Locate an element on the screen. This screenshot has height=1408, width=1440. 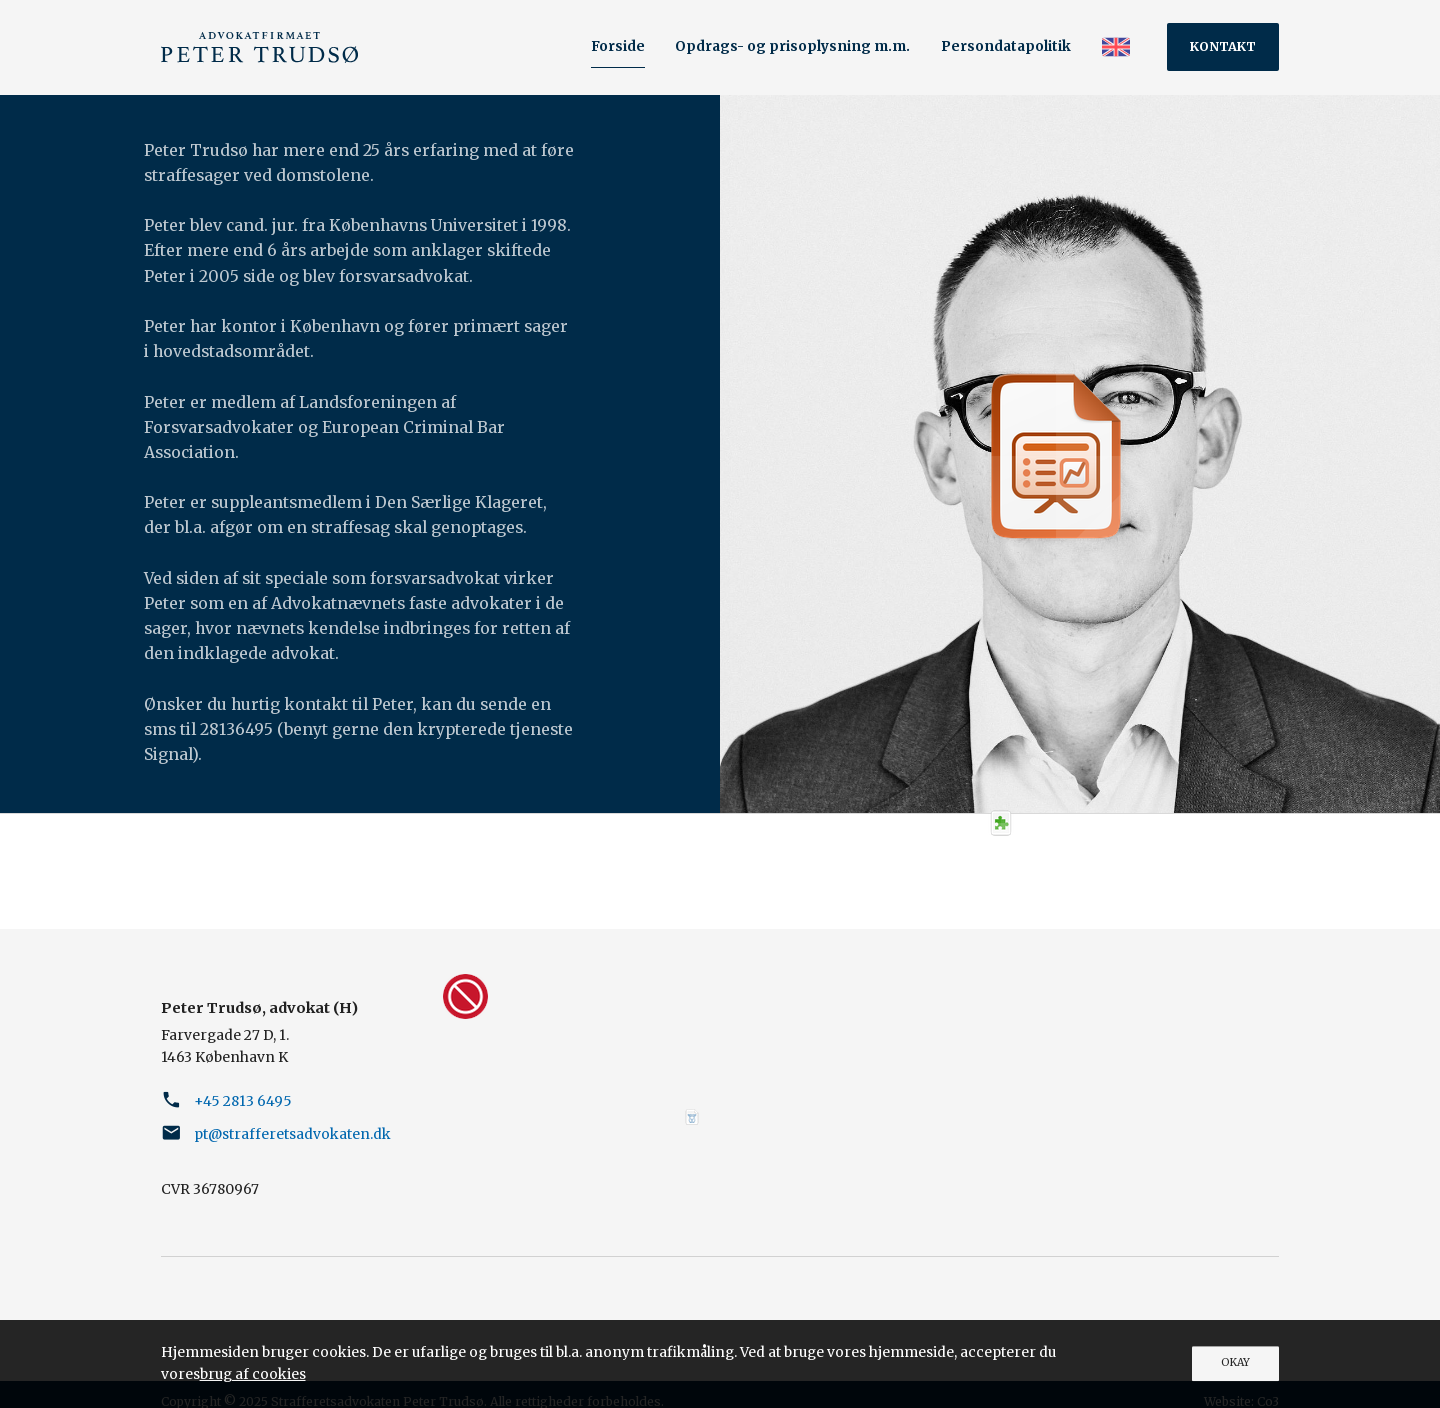
firefox browser extension or add-on installer file is located at coordinates (1001, 823).